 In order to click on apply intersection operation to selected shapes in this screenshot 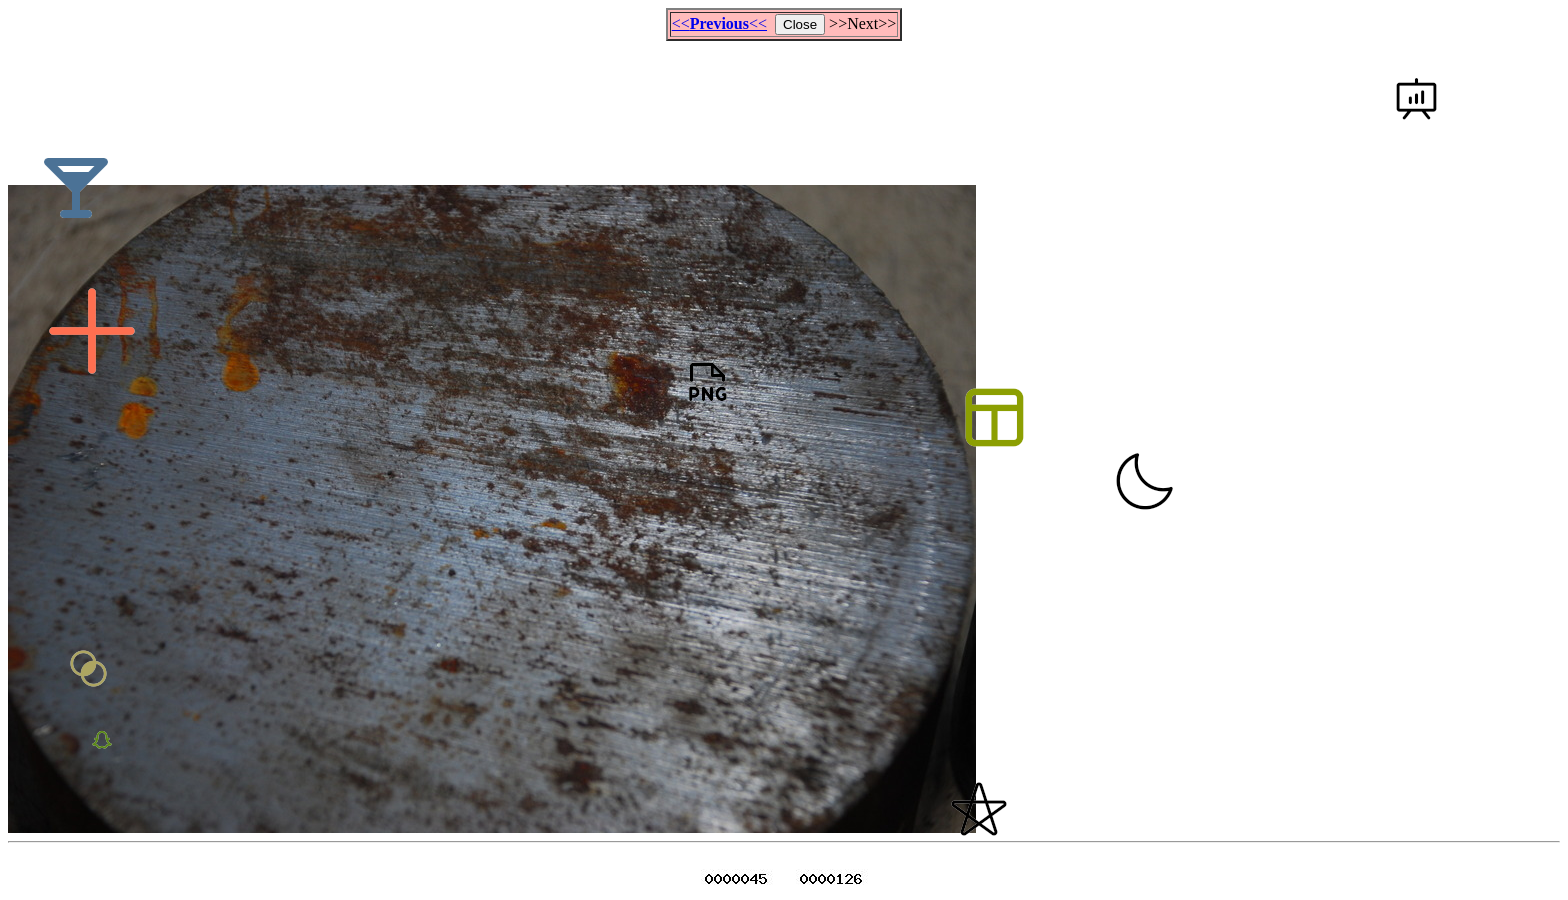, I will do `click(88, 668)`.